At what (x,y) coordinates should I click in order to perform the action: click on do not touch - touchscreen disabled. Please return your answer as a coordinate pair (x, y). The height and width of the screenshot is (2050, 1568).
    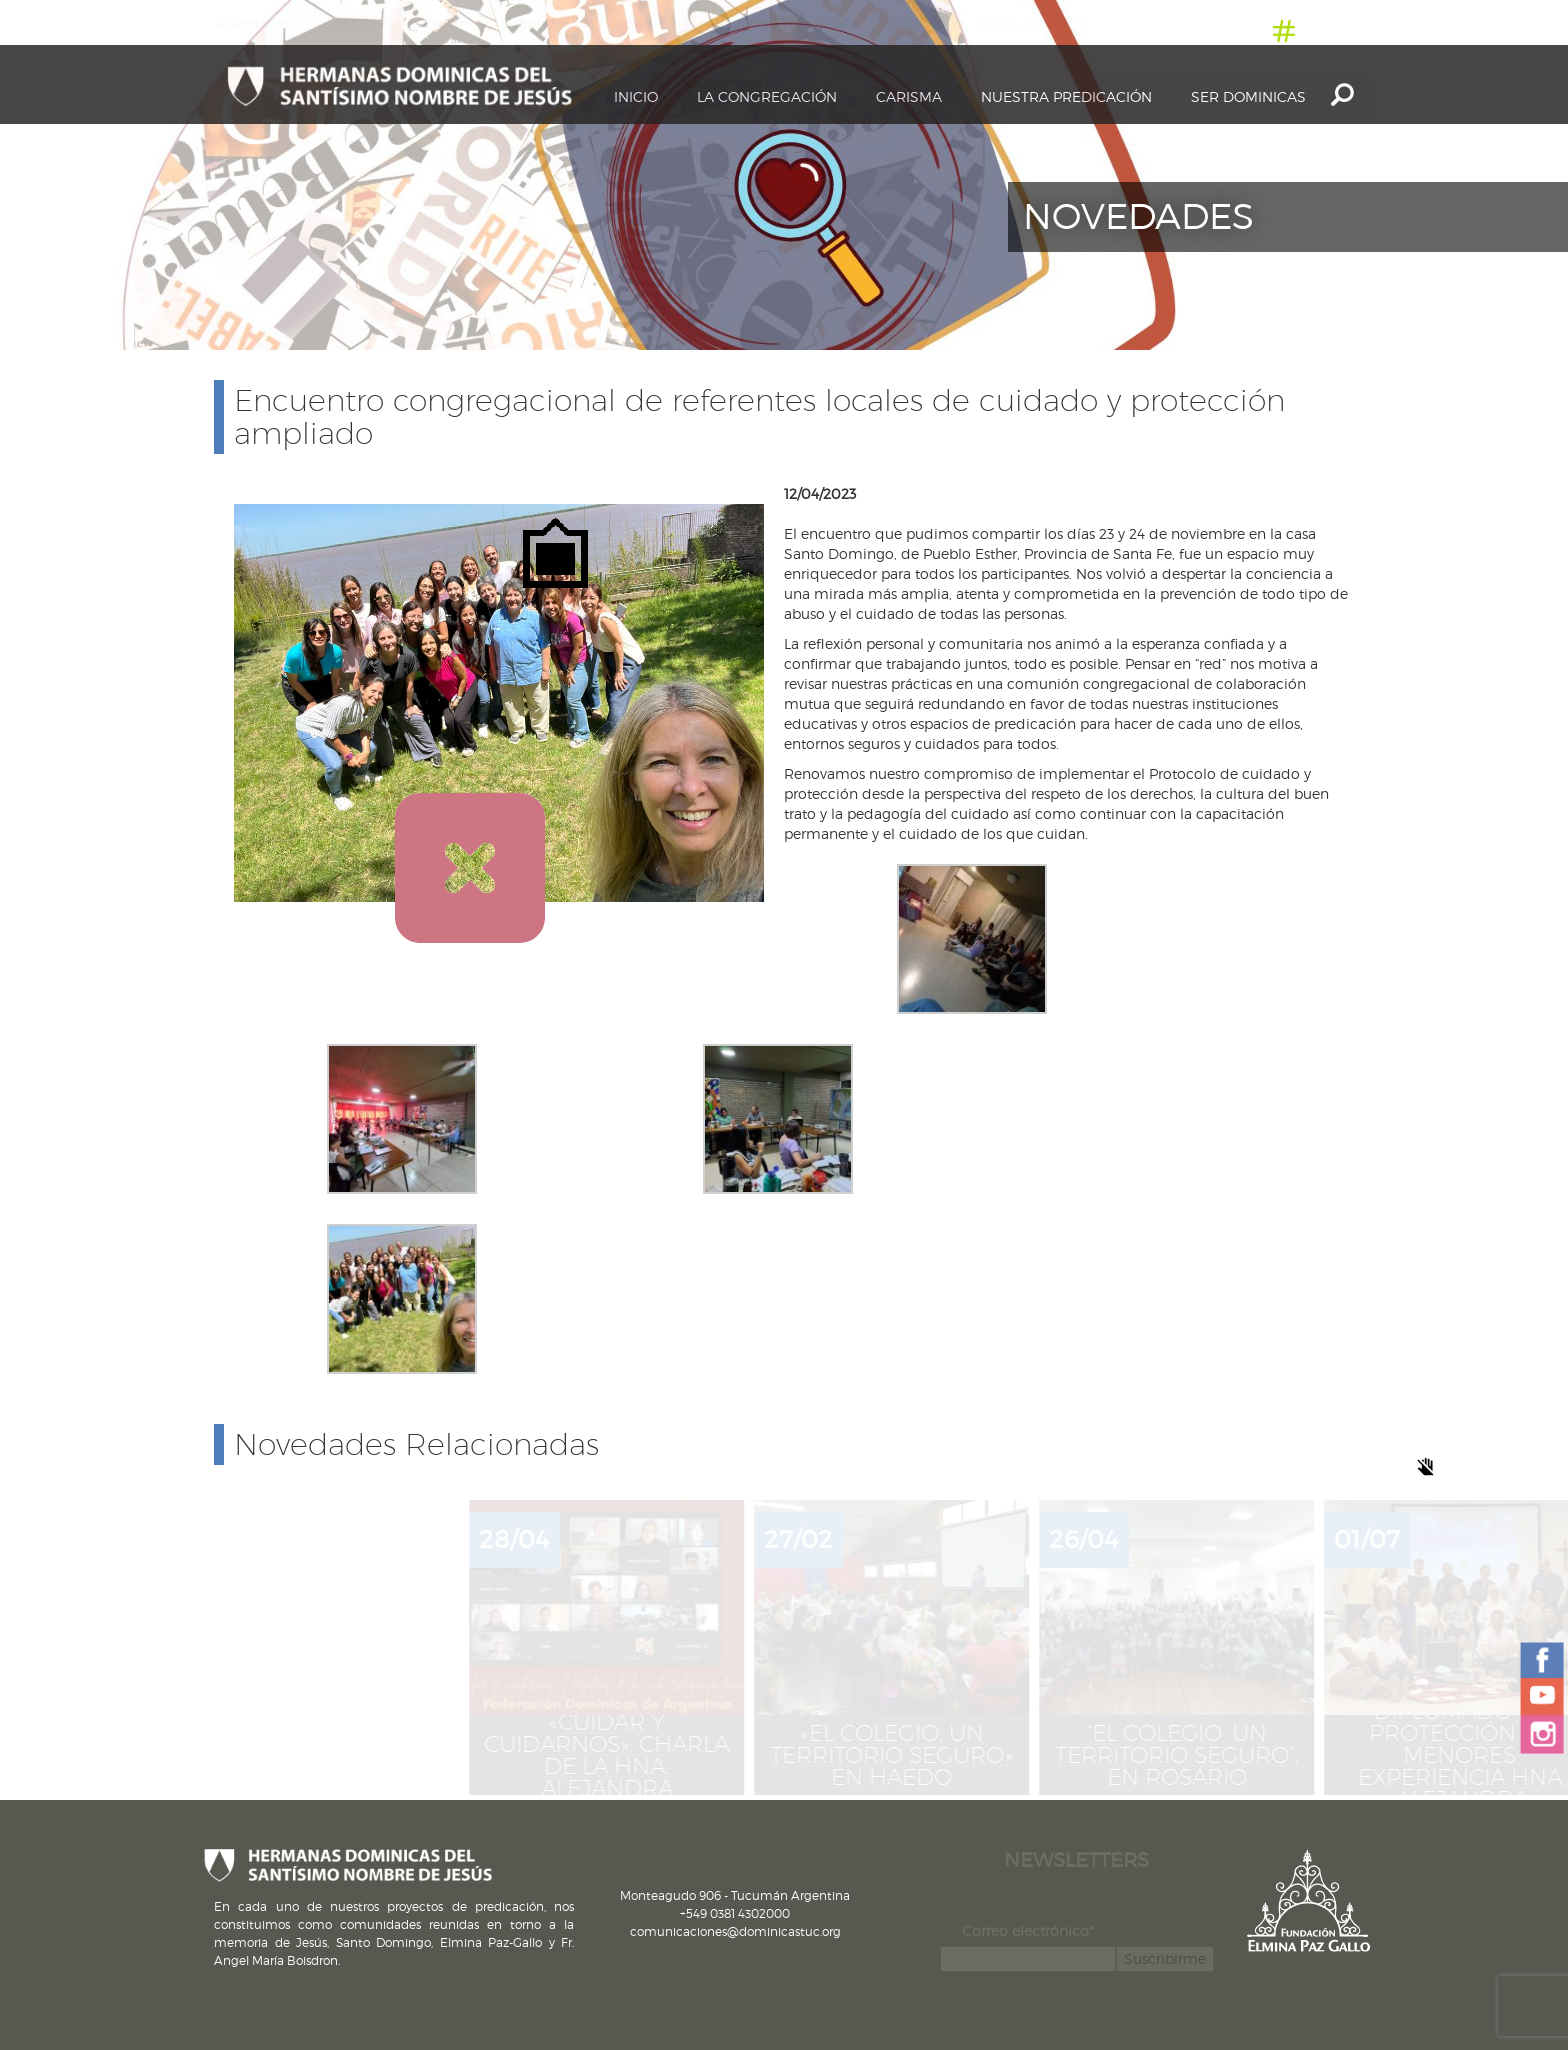
    Looking at the image, I should click on (1426, 1467).